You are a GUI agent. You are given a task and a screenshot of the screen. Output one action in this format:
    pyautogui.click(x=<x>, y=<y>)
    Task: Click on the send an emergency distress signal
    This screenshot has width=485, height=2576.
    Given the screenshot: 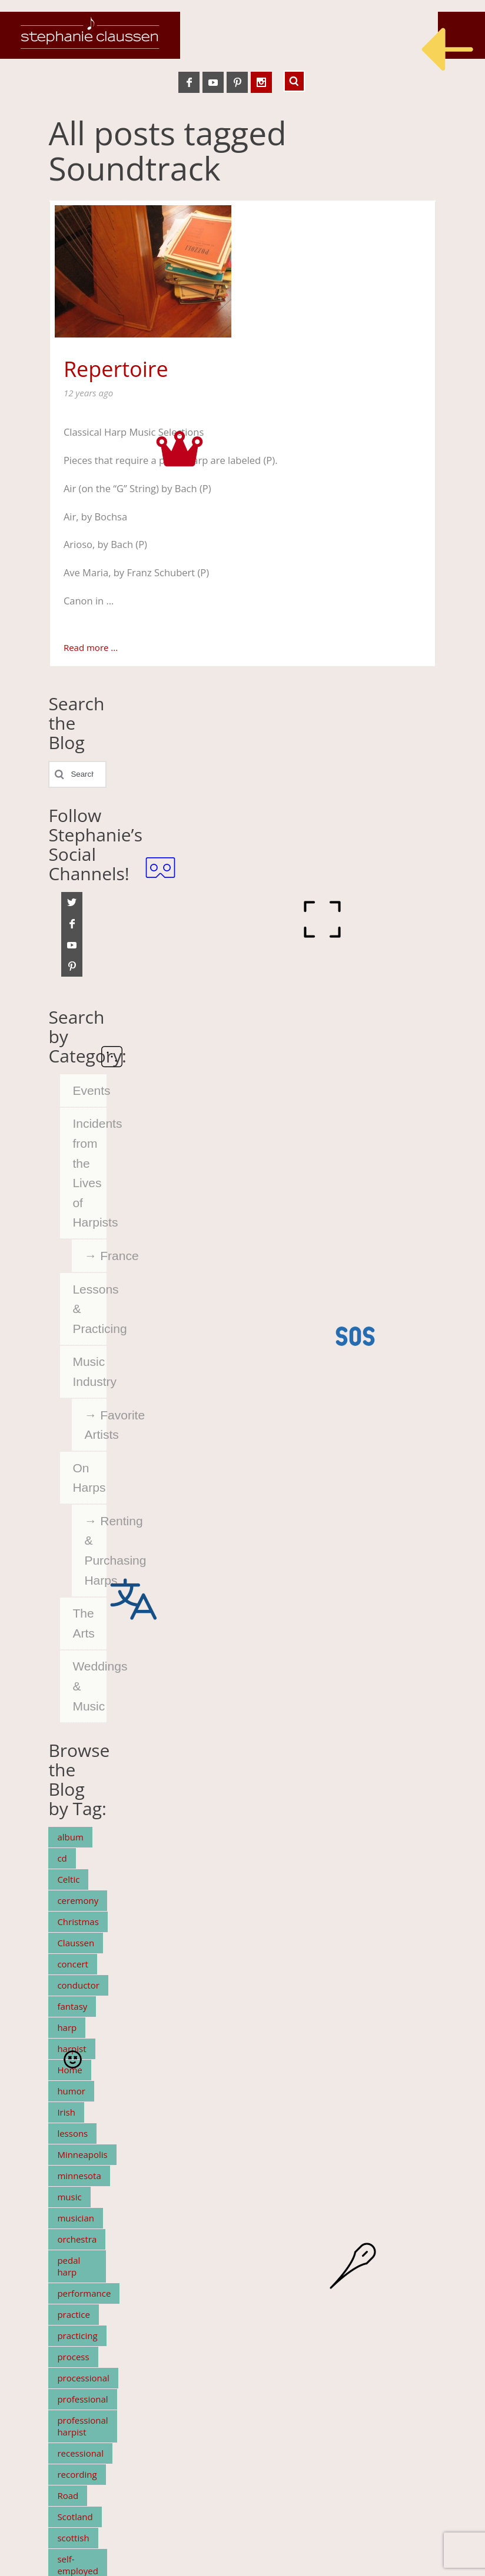 What is the action you would take?
    pyautogui.click(x=355, y=1336)
    